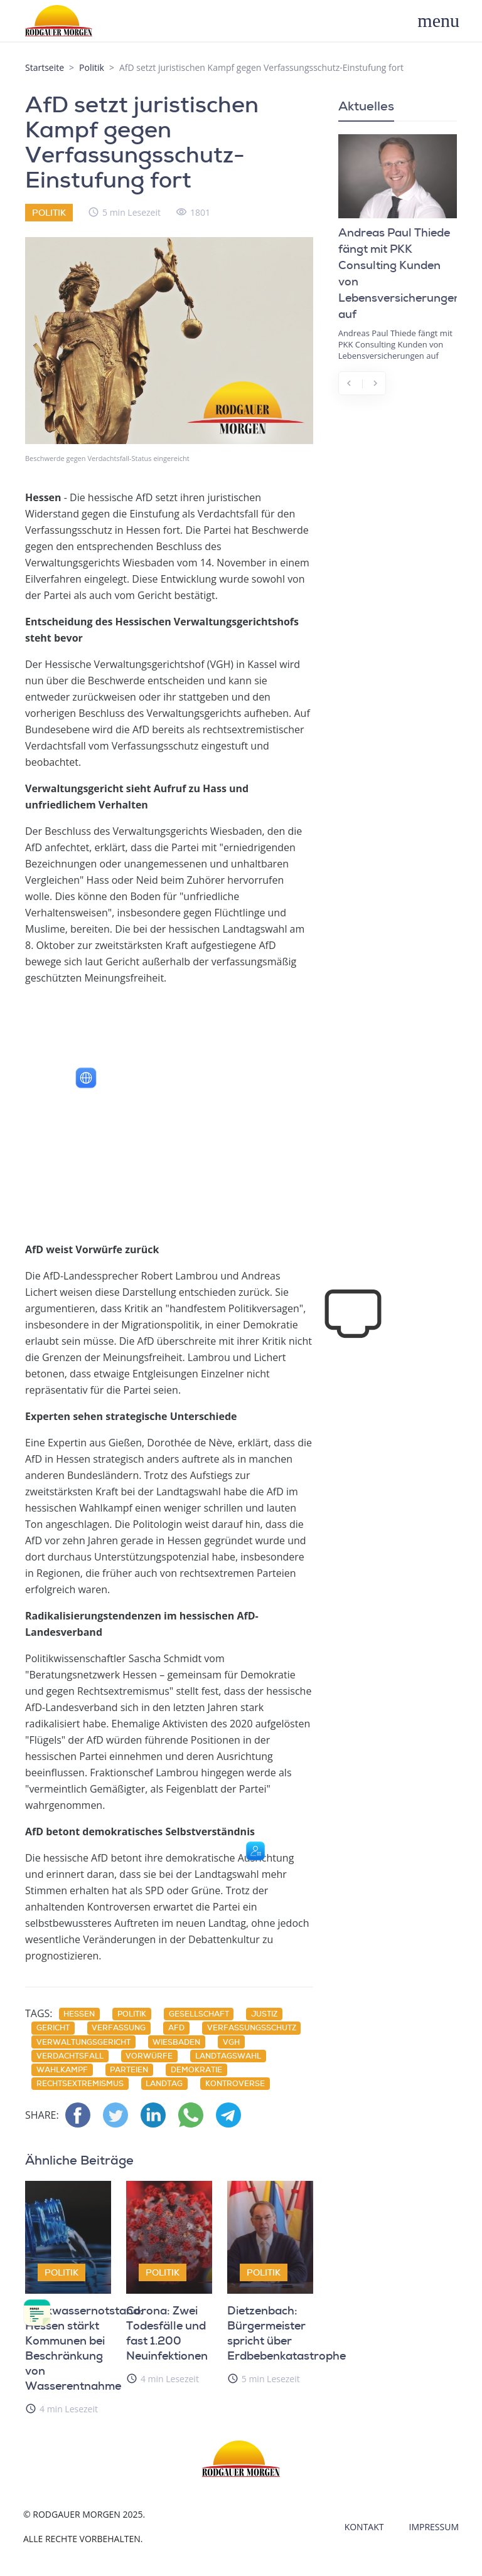  What do you see at coordinates (37, 2313) in the screenshot?
I see `open Paper note-taking app` at bounding box center [37, 2313].